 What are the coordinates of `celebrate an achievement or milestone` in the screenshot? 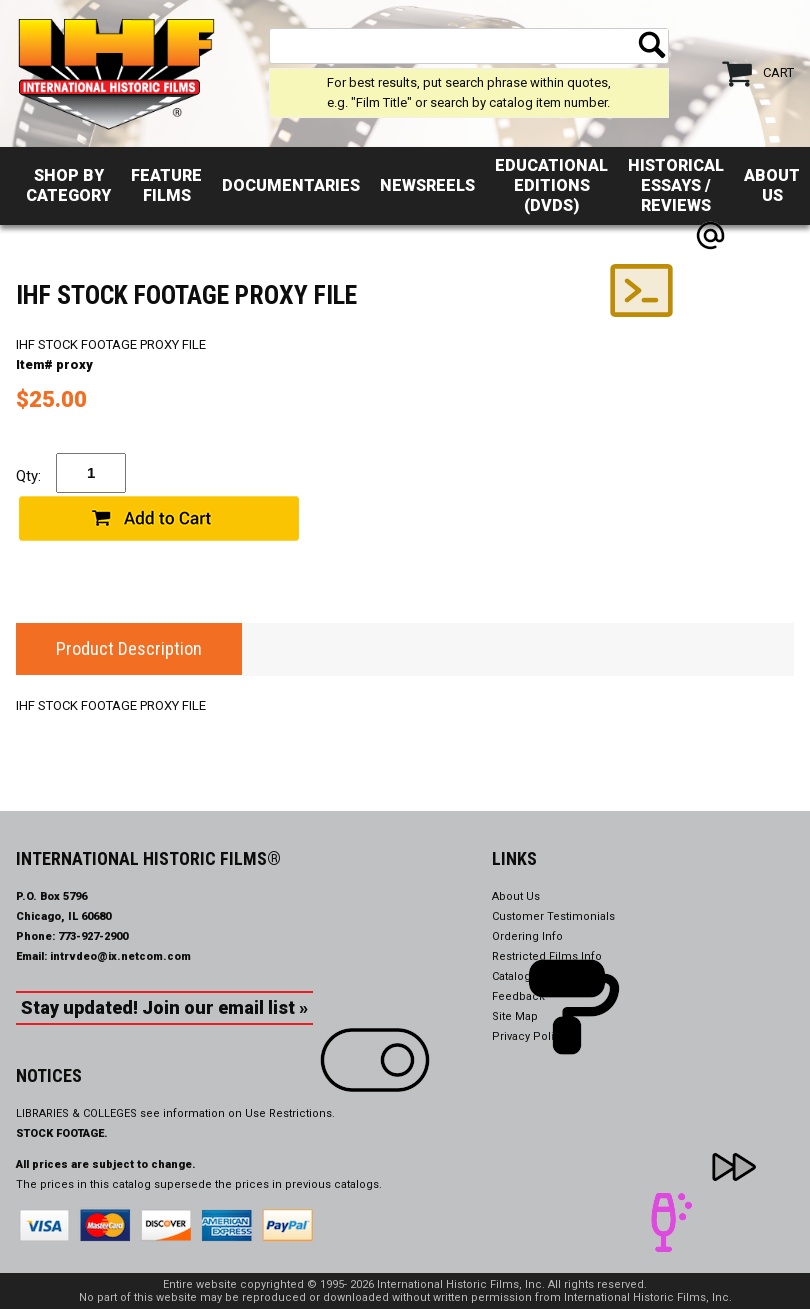 It's located at (665, 1222).